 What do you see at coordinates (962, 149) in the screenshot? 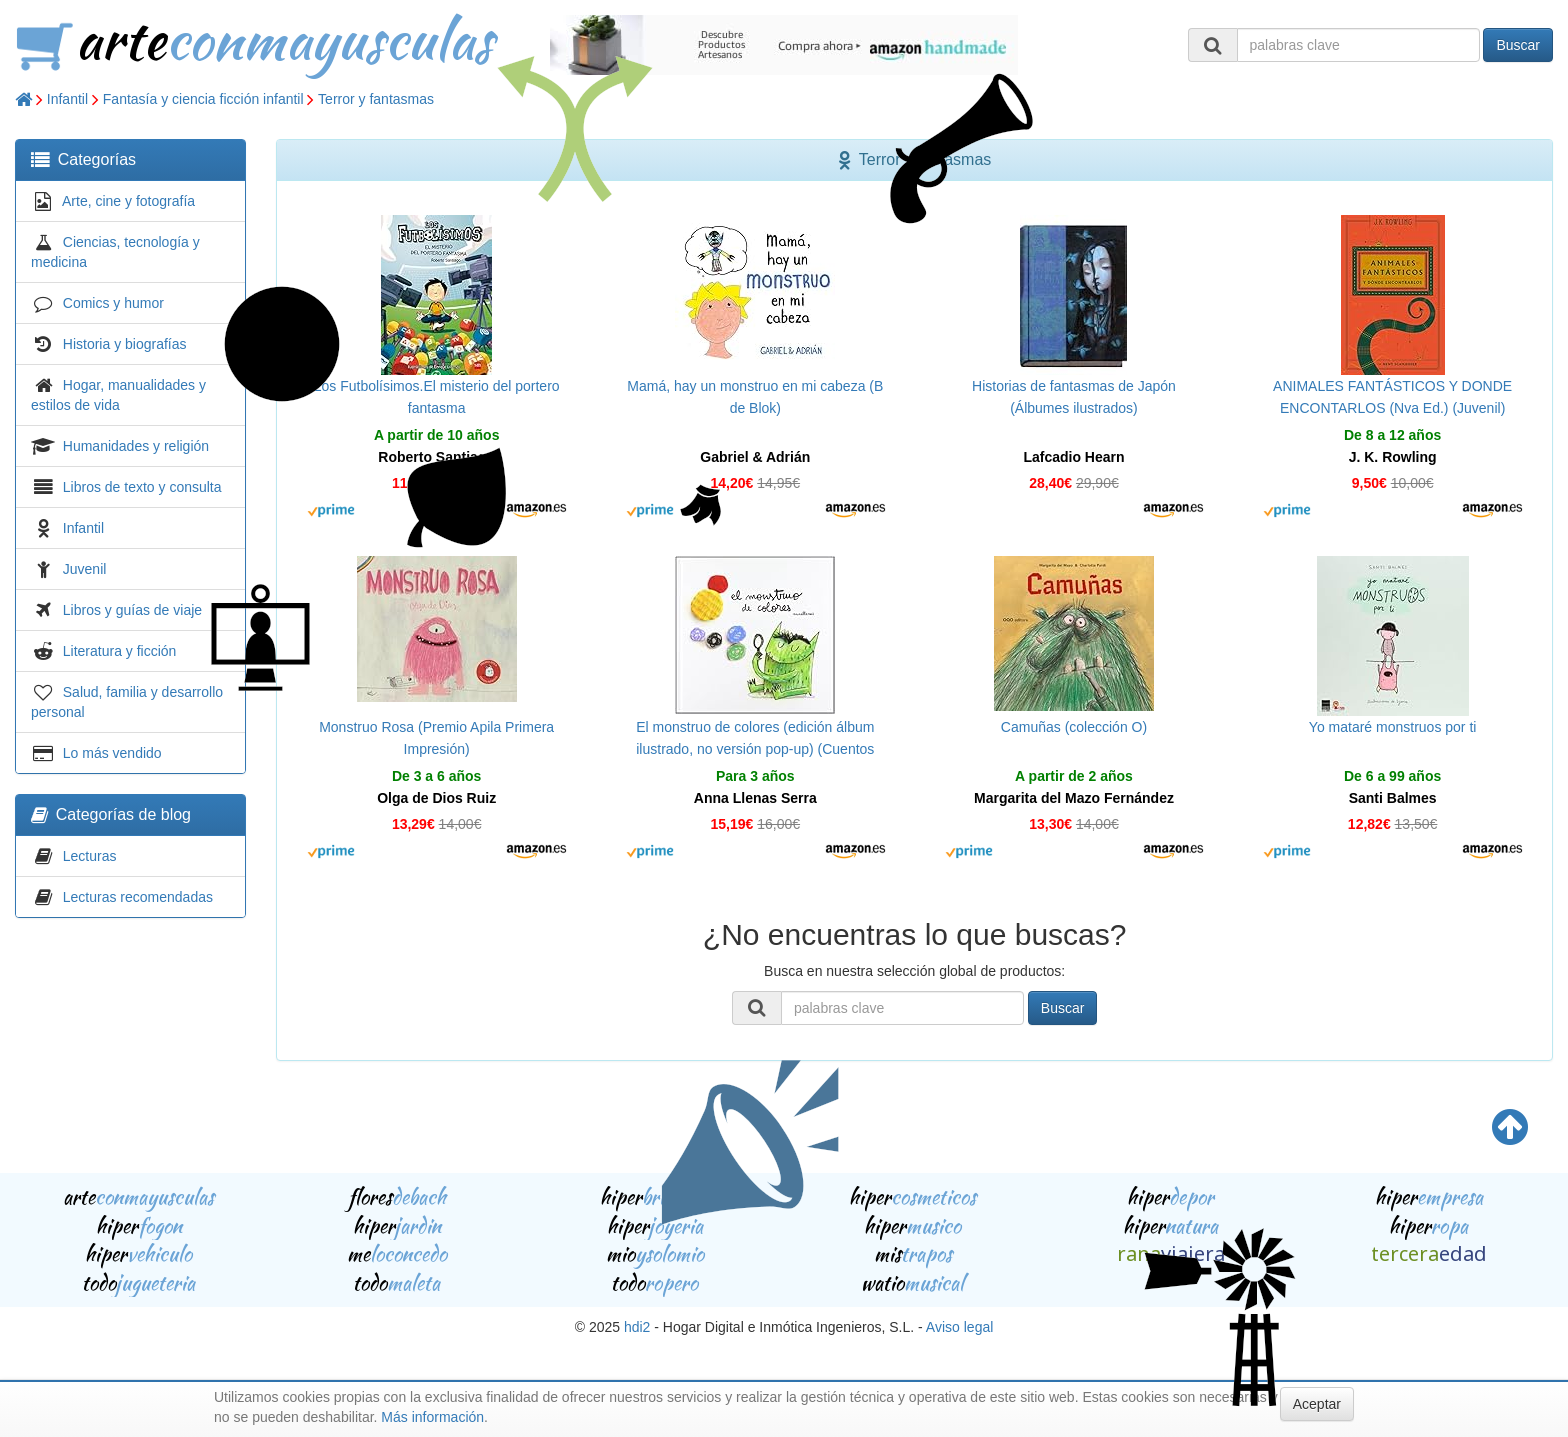
I see `select blunderbuss weapon in game inventory` at bounding box center [962, 149].